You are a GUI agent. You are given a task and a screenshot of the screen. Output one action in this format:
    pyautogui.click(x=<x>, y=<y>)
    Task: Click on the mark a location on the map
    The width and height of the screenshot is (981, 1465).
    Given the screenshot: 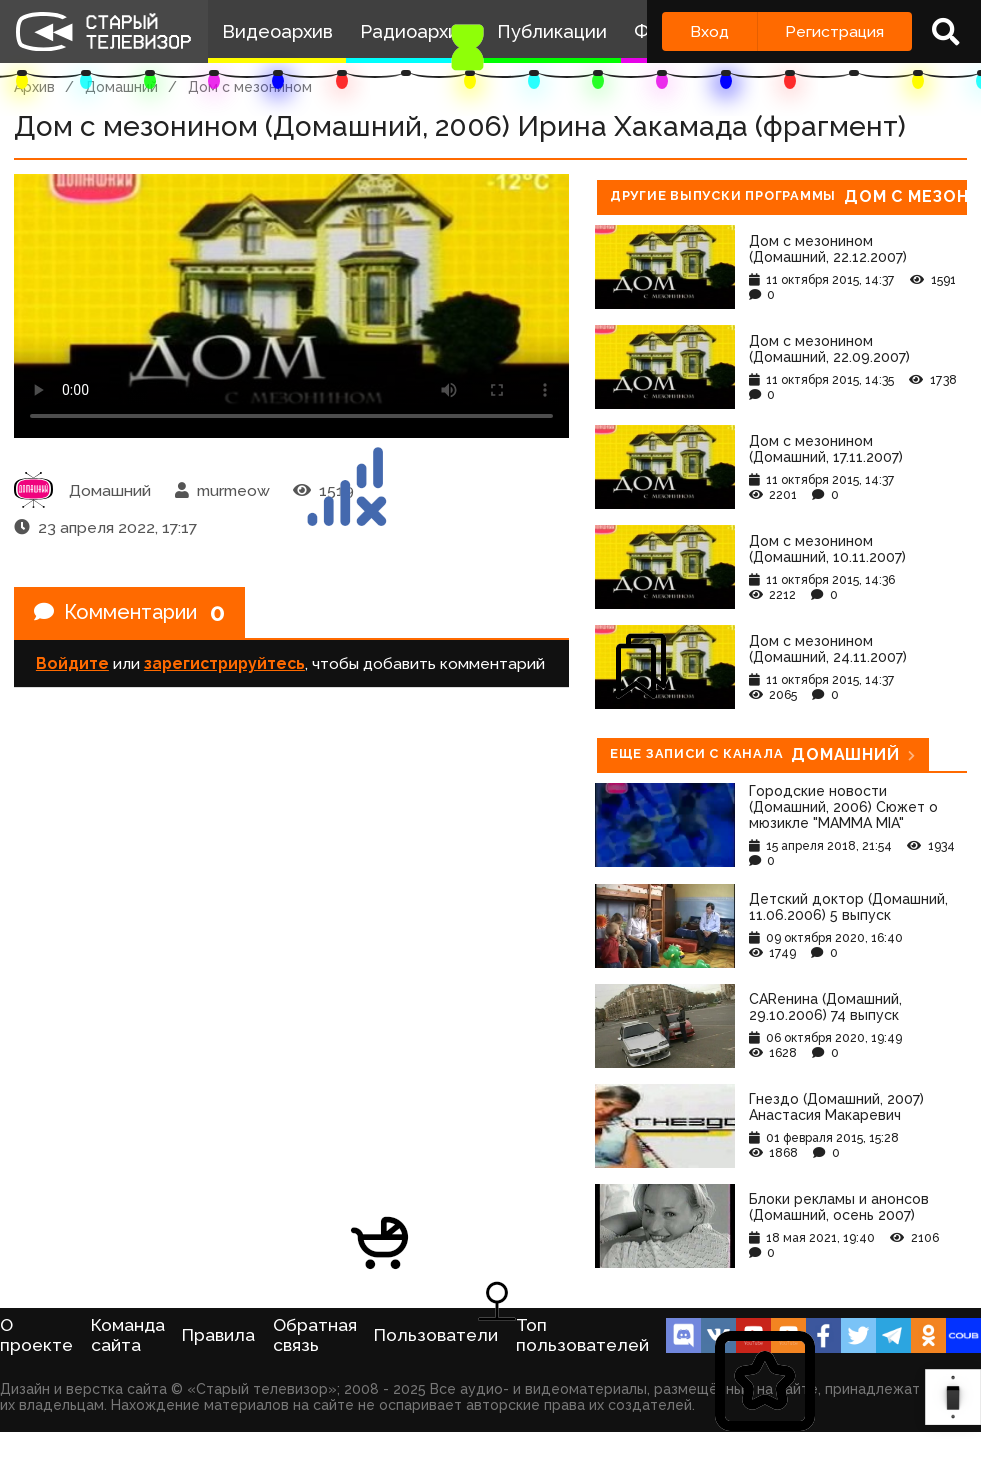 What is the action you would take?
    pyautogui.click(x=497, y=1302)
    